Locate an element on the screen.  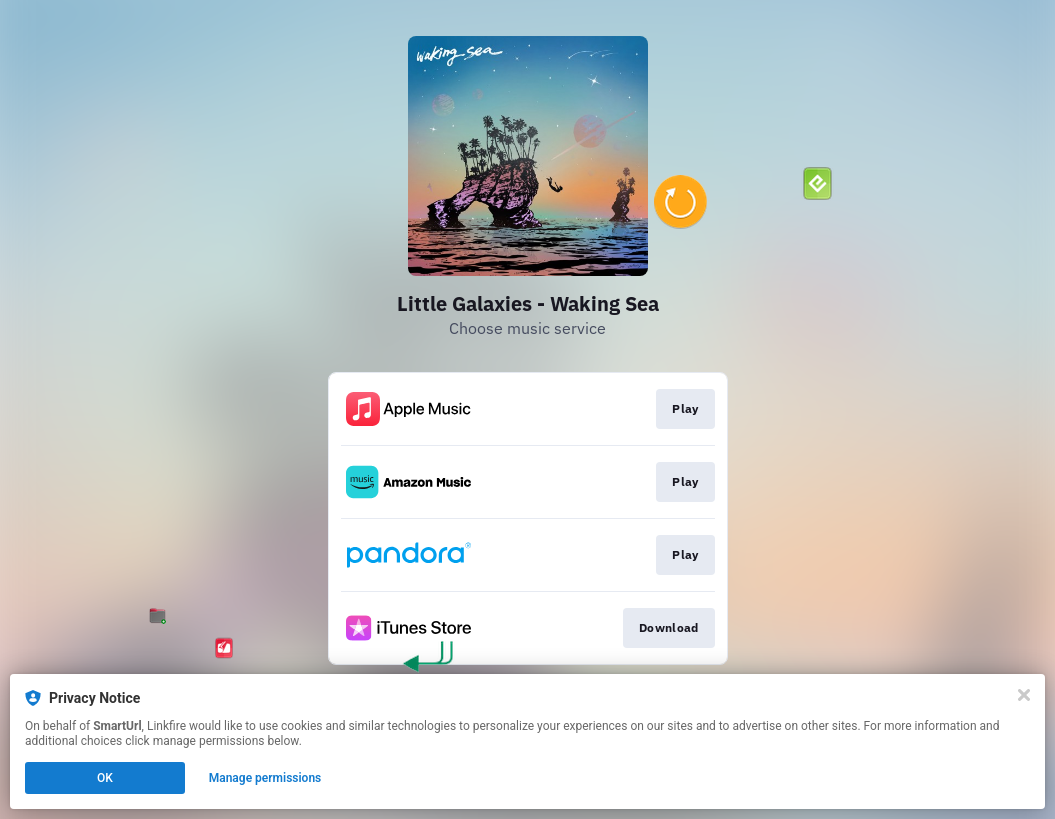
create a new folder is located at coordinates (157, 615).